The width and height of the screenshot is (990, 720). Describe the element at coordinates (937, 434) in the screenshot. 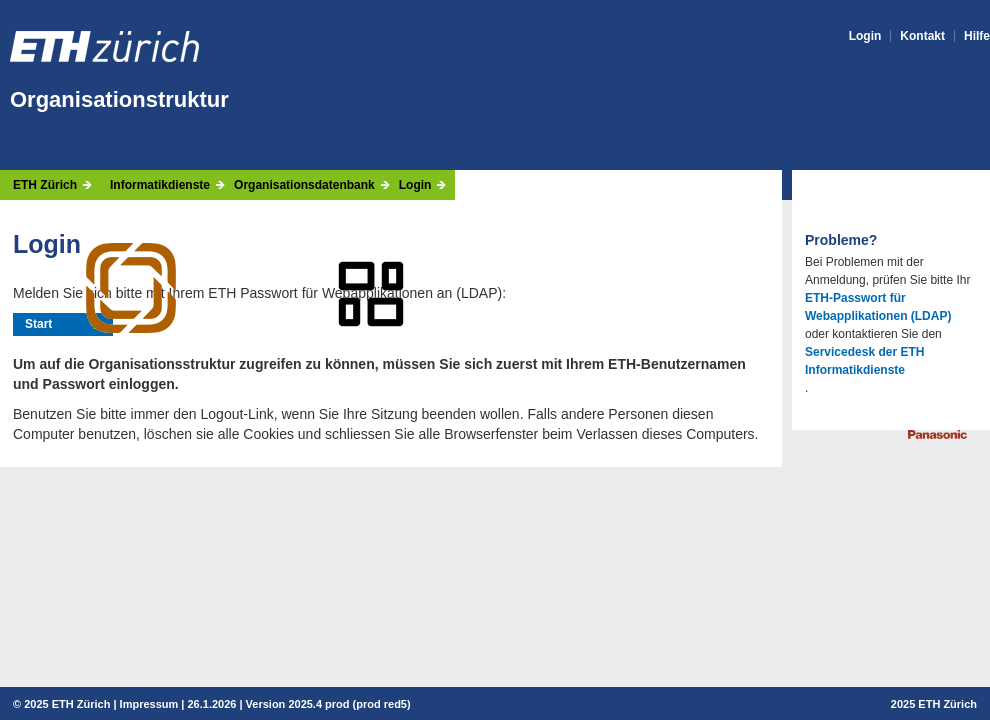

I see `panasonic brand logo` at that location.